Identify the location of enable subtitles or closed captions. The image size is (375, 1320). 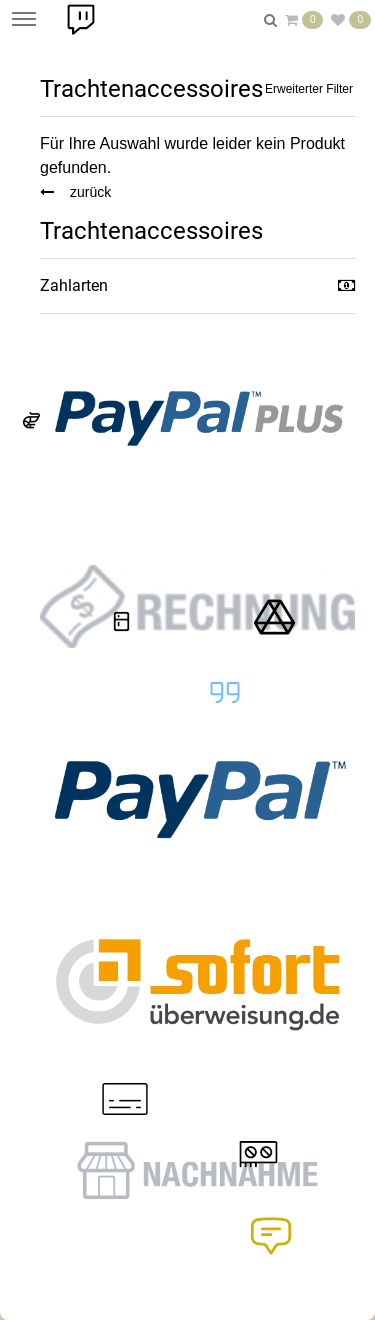
(125, 1099).